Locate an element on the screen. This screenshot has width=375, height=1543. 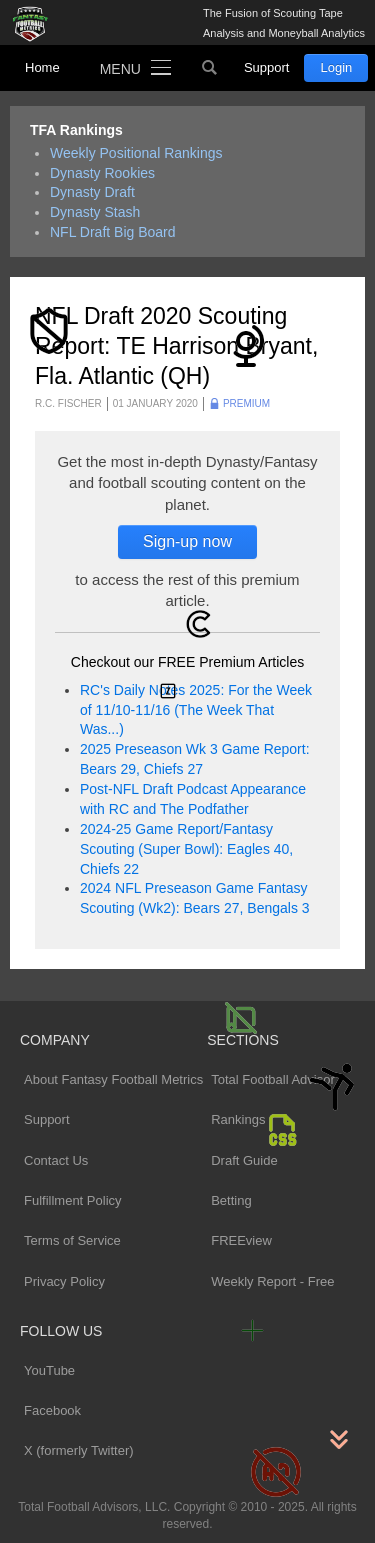
scroll down or view more content is located at coordinates (339, 1439).